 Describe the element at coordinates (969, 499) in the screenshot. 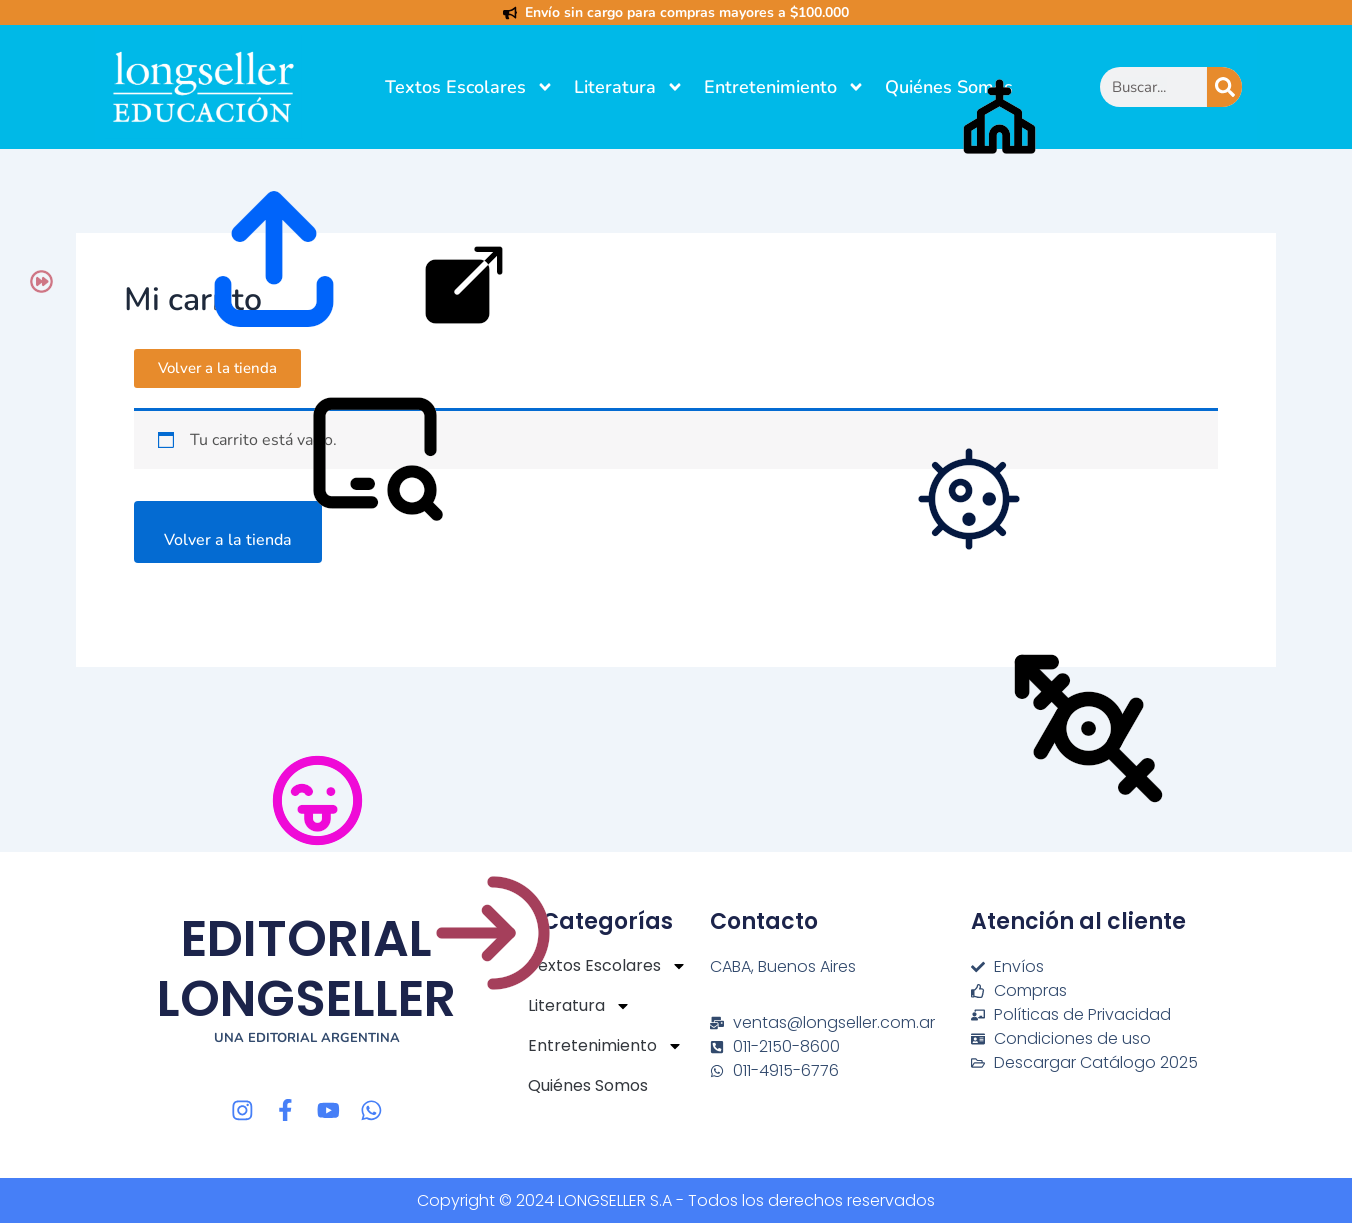

I see `indicates virus or malware detected` at that location.